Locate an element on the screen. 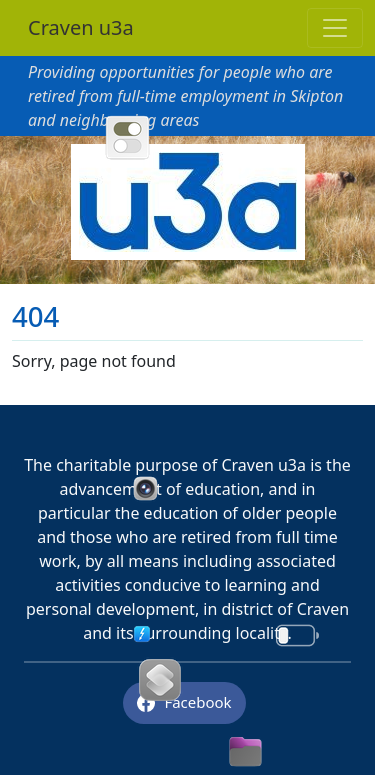  open the camera app is located at coordinates (145, 488).